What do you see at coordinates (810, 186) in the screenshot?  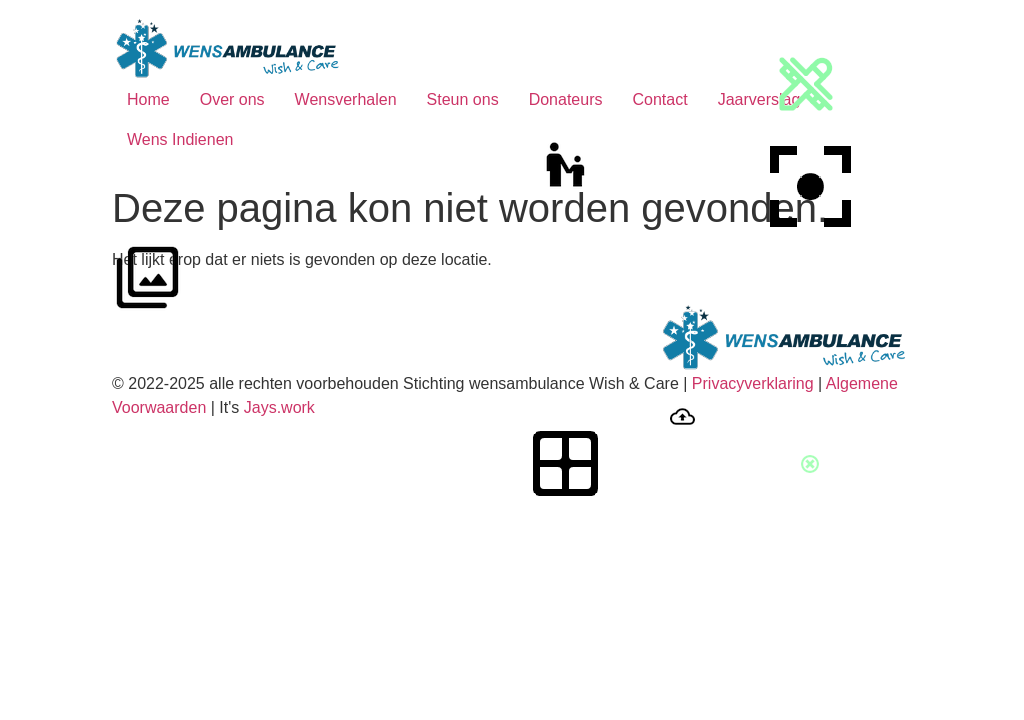 I see `center focus on the camera viewfinder` at bounding box center [810, 186].